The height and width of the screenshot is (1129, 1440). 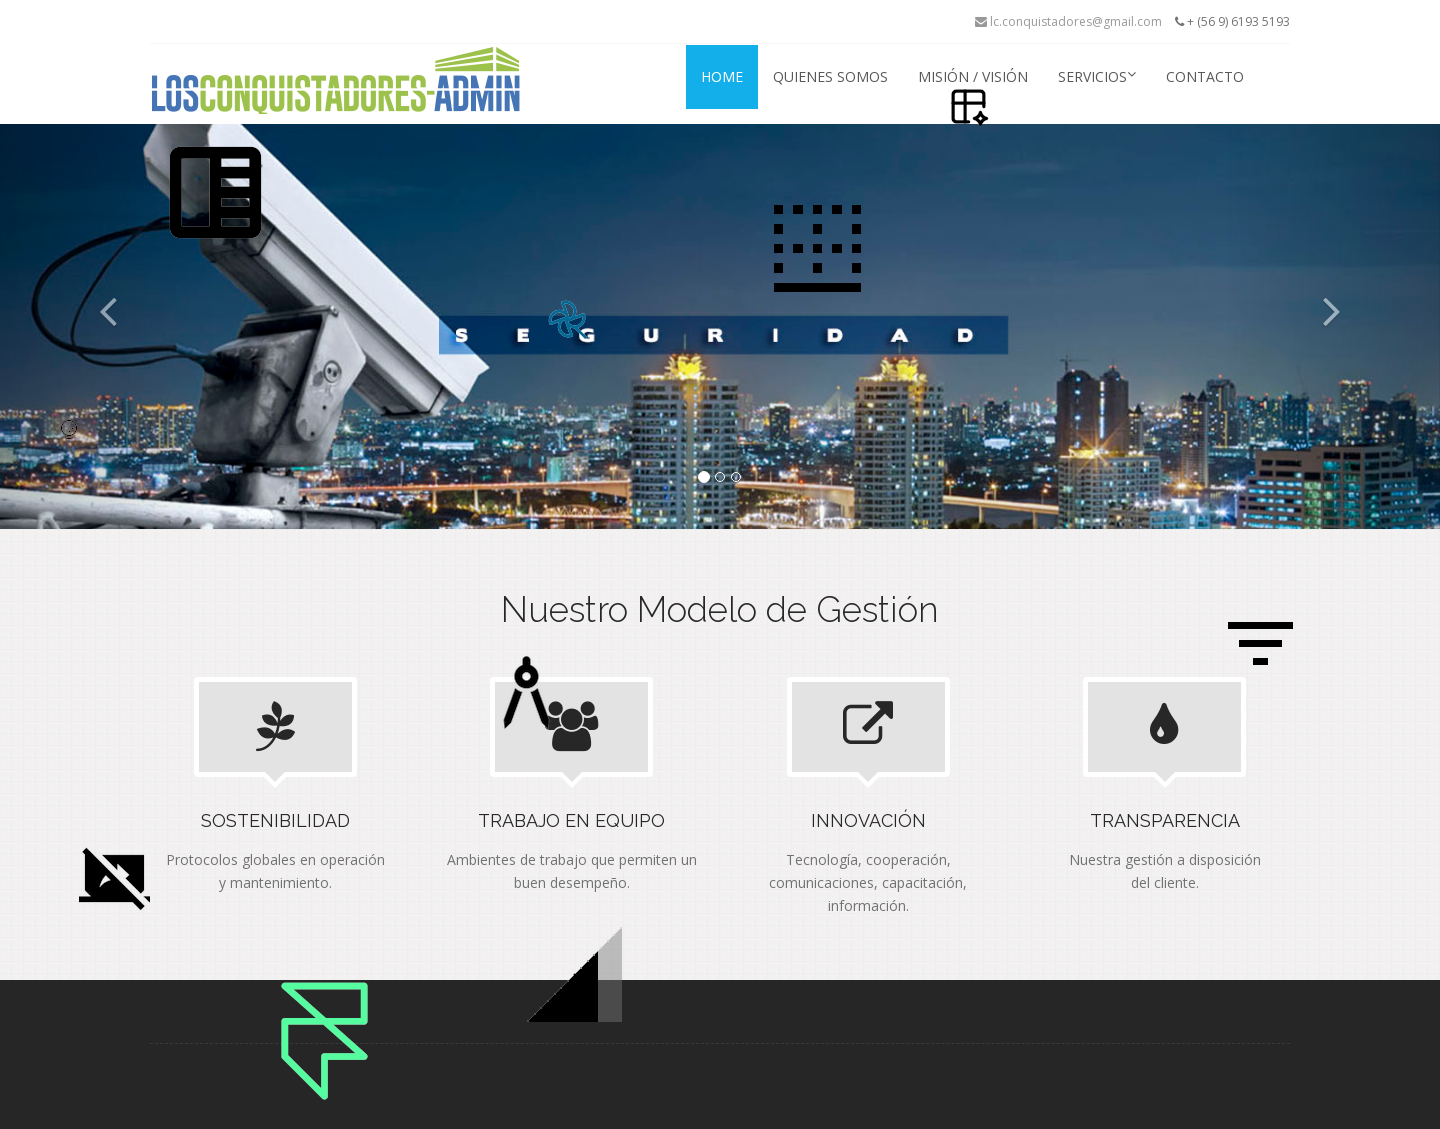 I want to click on access architecture or design tools, so click(x=526, y=692).